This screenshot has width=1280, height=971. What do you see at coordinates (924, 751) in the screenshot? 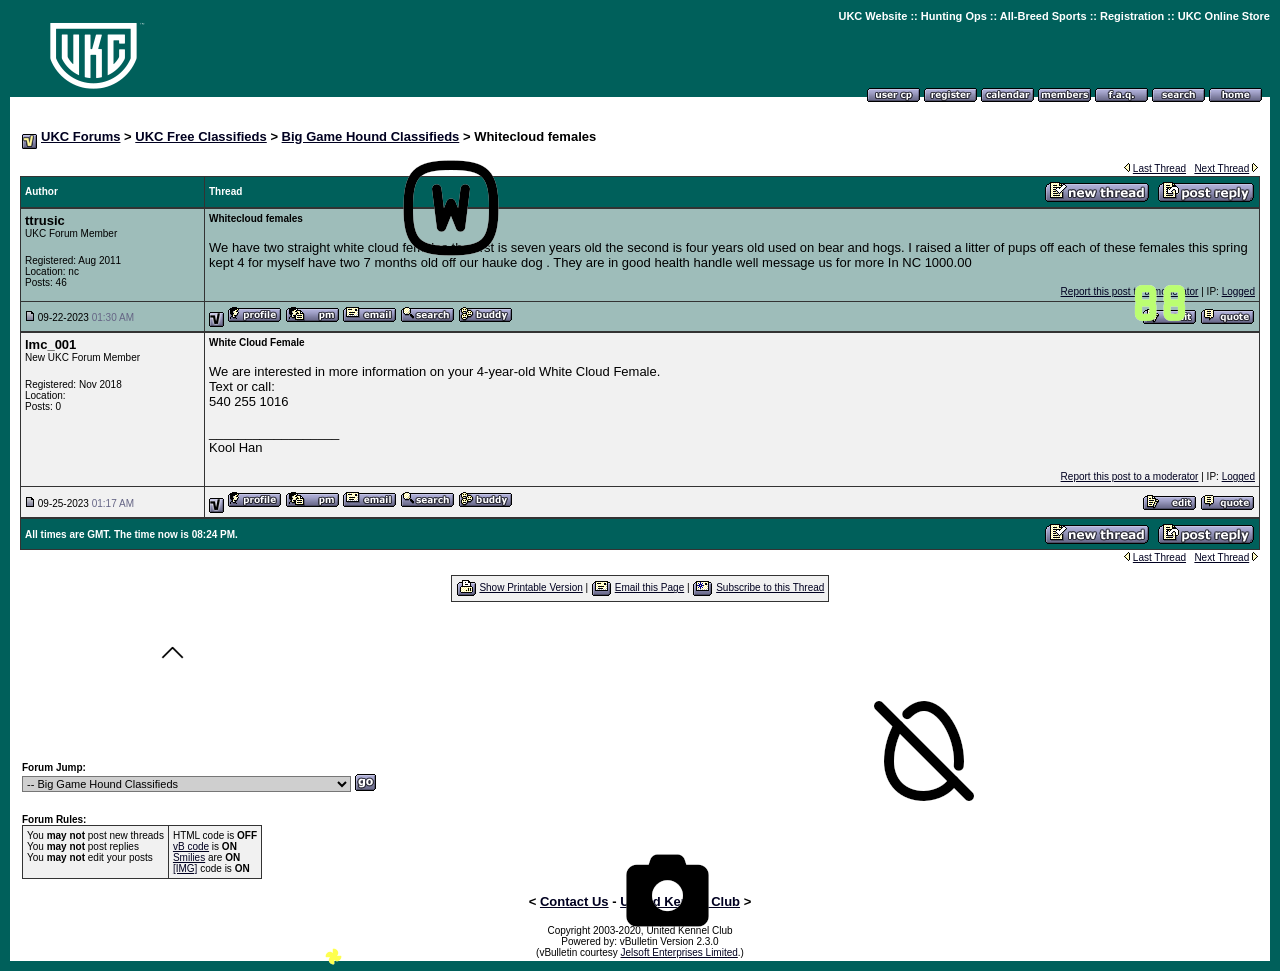
I see `indicates egg-free or no eggs` at bounding box center [924, 751].